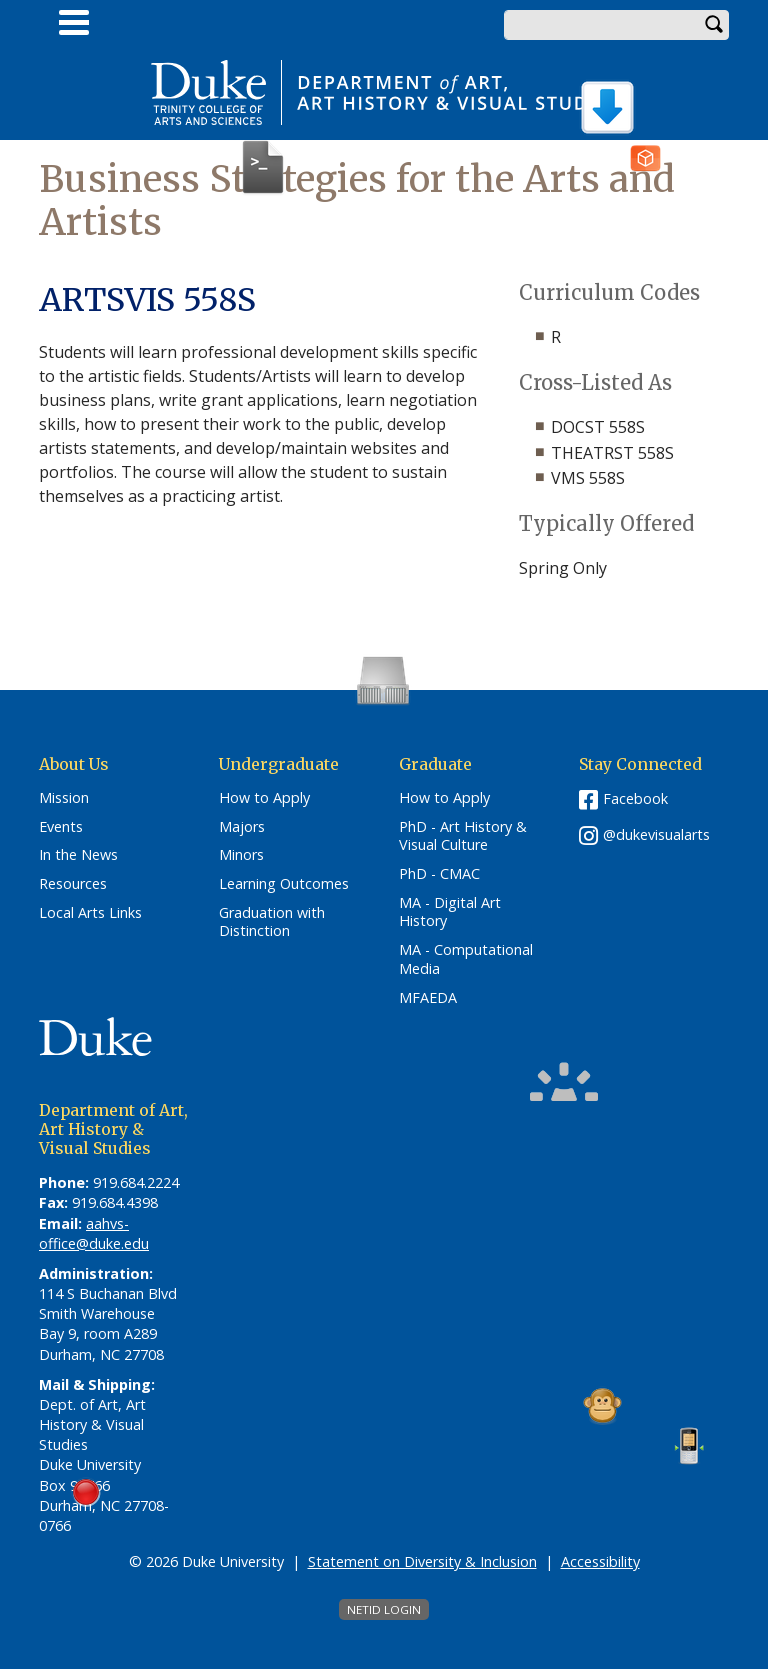  Describe the element at coordinates (602, 1405) in the screenshot. I see `monkey face emoji for expressing playfulness` at that location.